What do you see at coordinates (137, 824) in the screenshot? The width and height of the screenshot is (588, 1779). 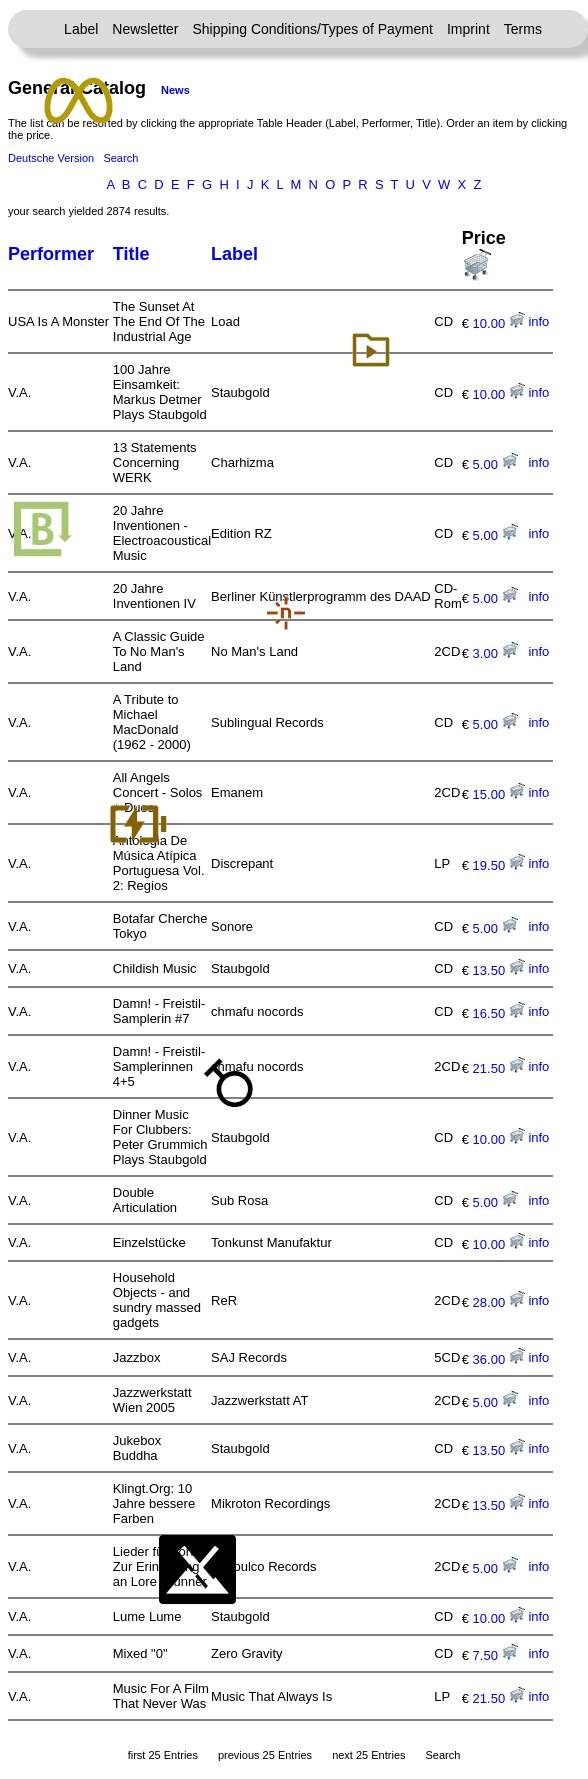 I see `indicates battery is currently charging` at bounding box center [137, 824].